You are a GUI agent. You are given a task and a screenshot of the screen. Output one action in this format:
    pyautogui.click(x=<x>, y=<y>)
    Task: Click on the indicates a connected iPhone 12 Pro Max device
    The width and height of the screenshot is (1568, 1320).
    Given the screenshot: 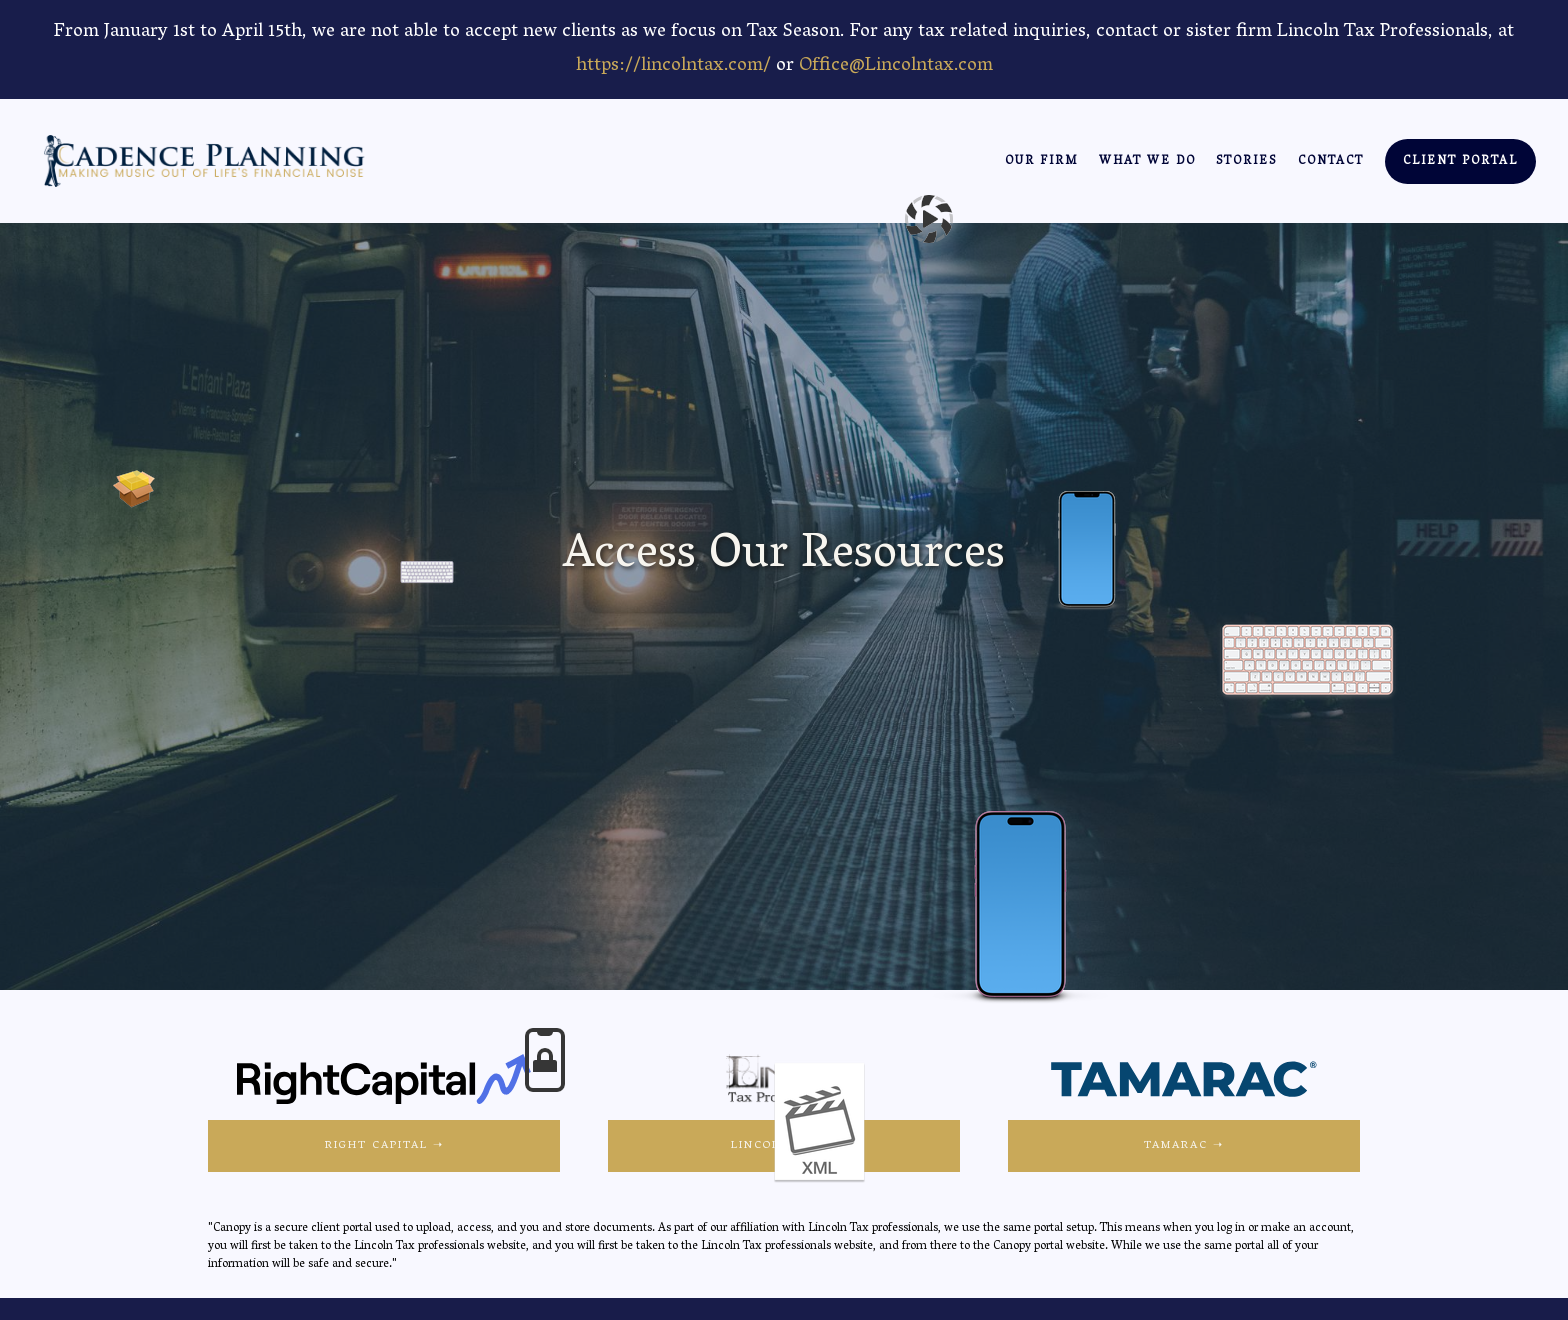 What is the action you would take?
    pyautogui.click(x=1087, y=551)
    